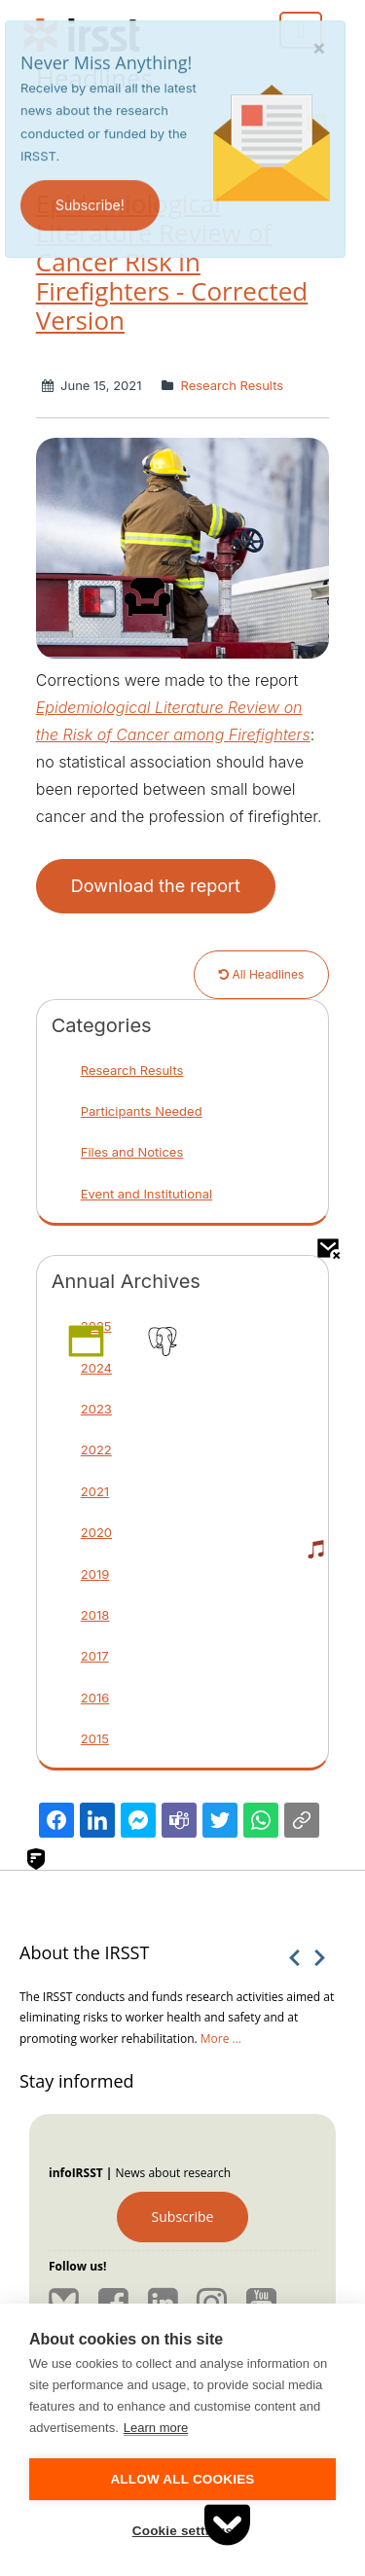 The height and width of the screenshot is (2576, 365). What do you see at coordinates (163, 1342) in the screenshot?
I see `PostgreSQL database logo` at bounding box center [163, 1342].